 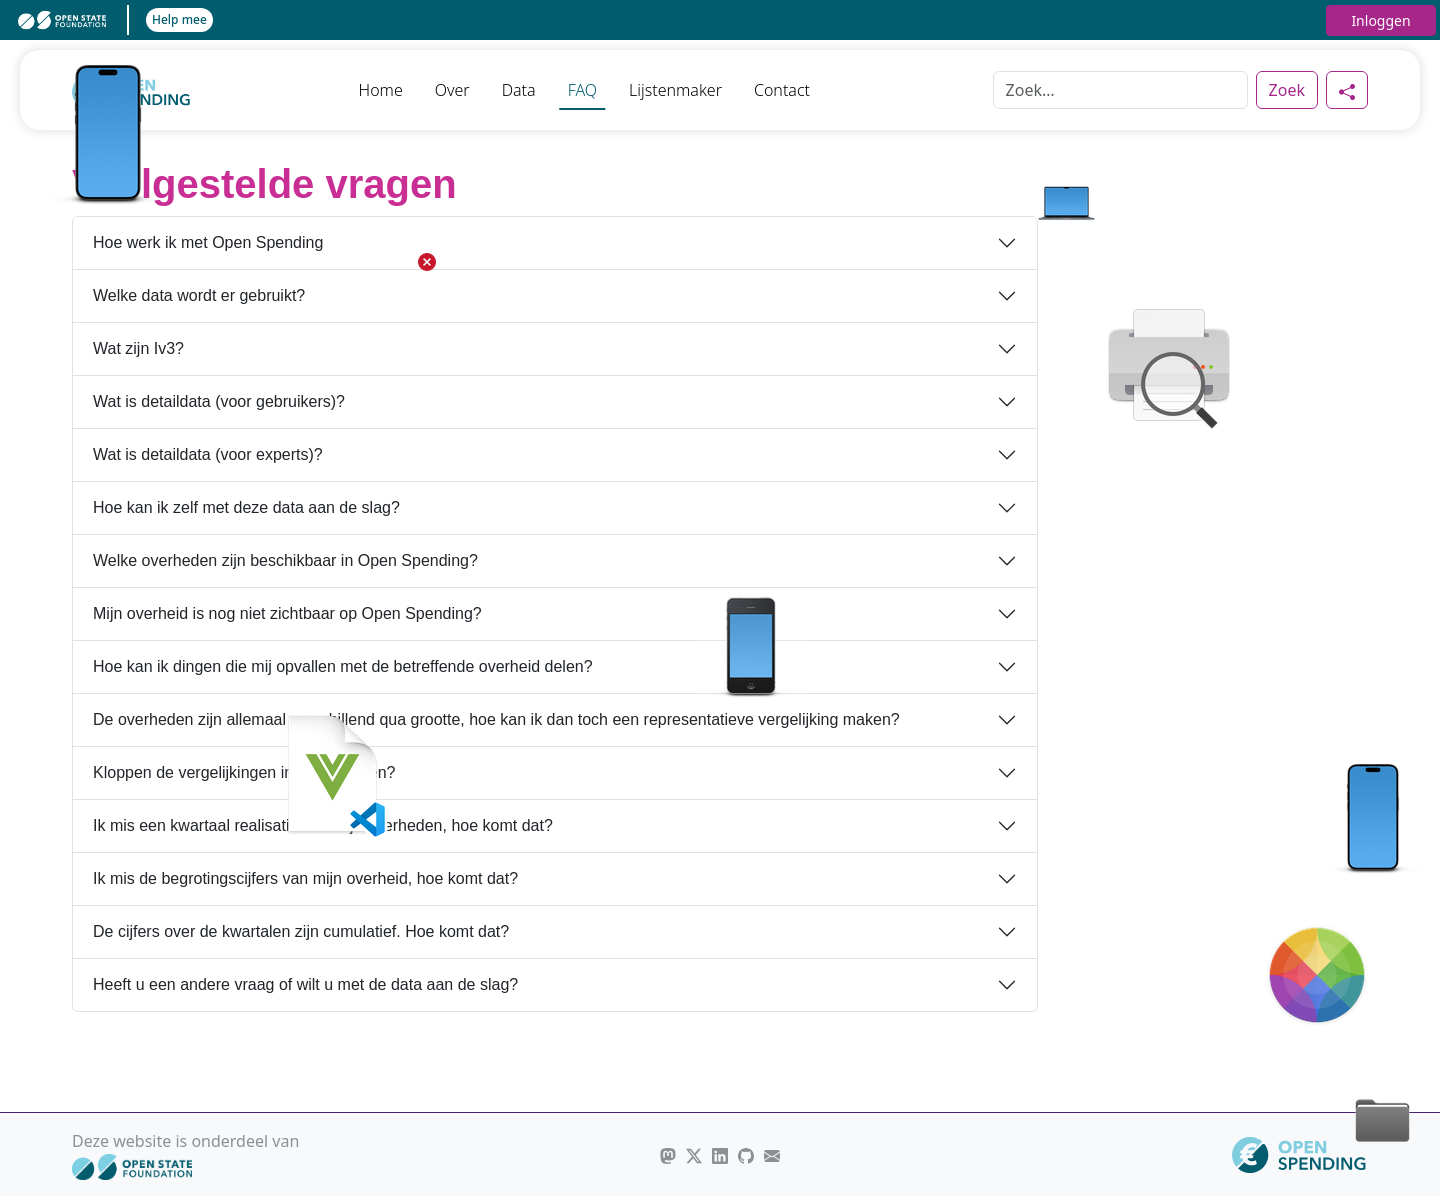 I want to click on open color picker tool, so click(x=1317, y=975).